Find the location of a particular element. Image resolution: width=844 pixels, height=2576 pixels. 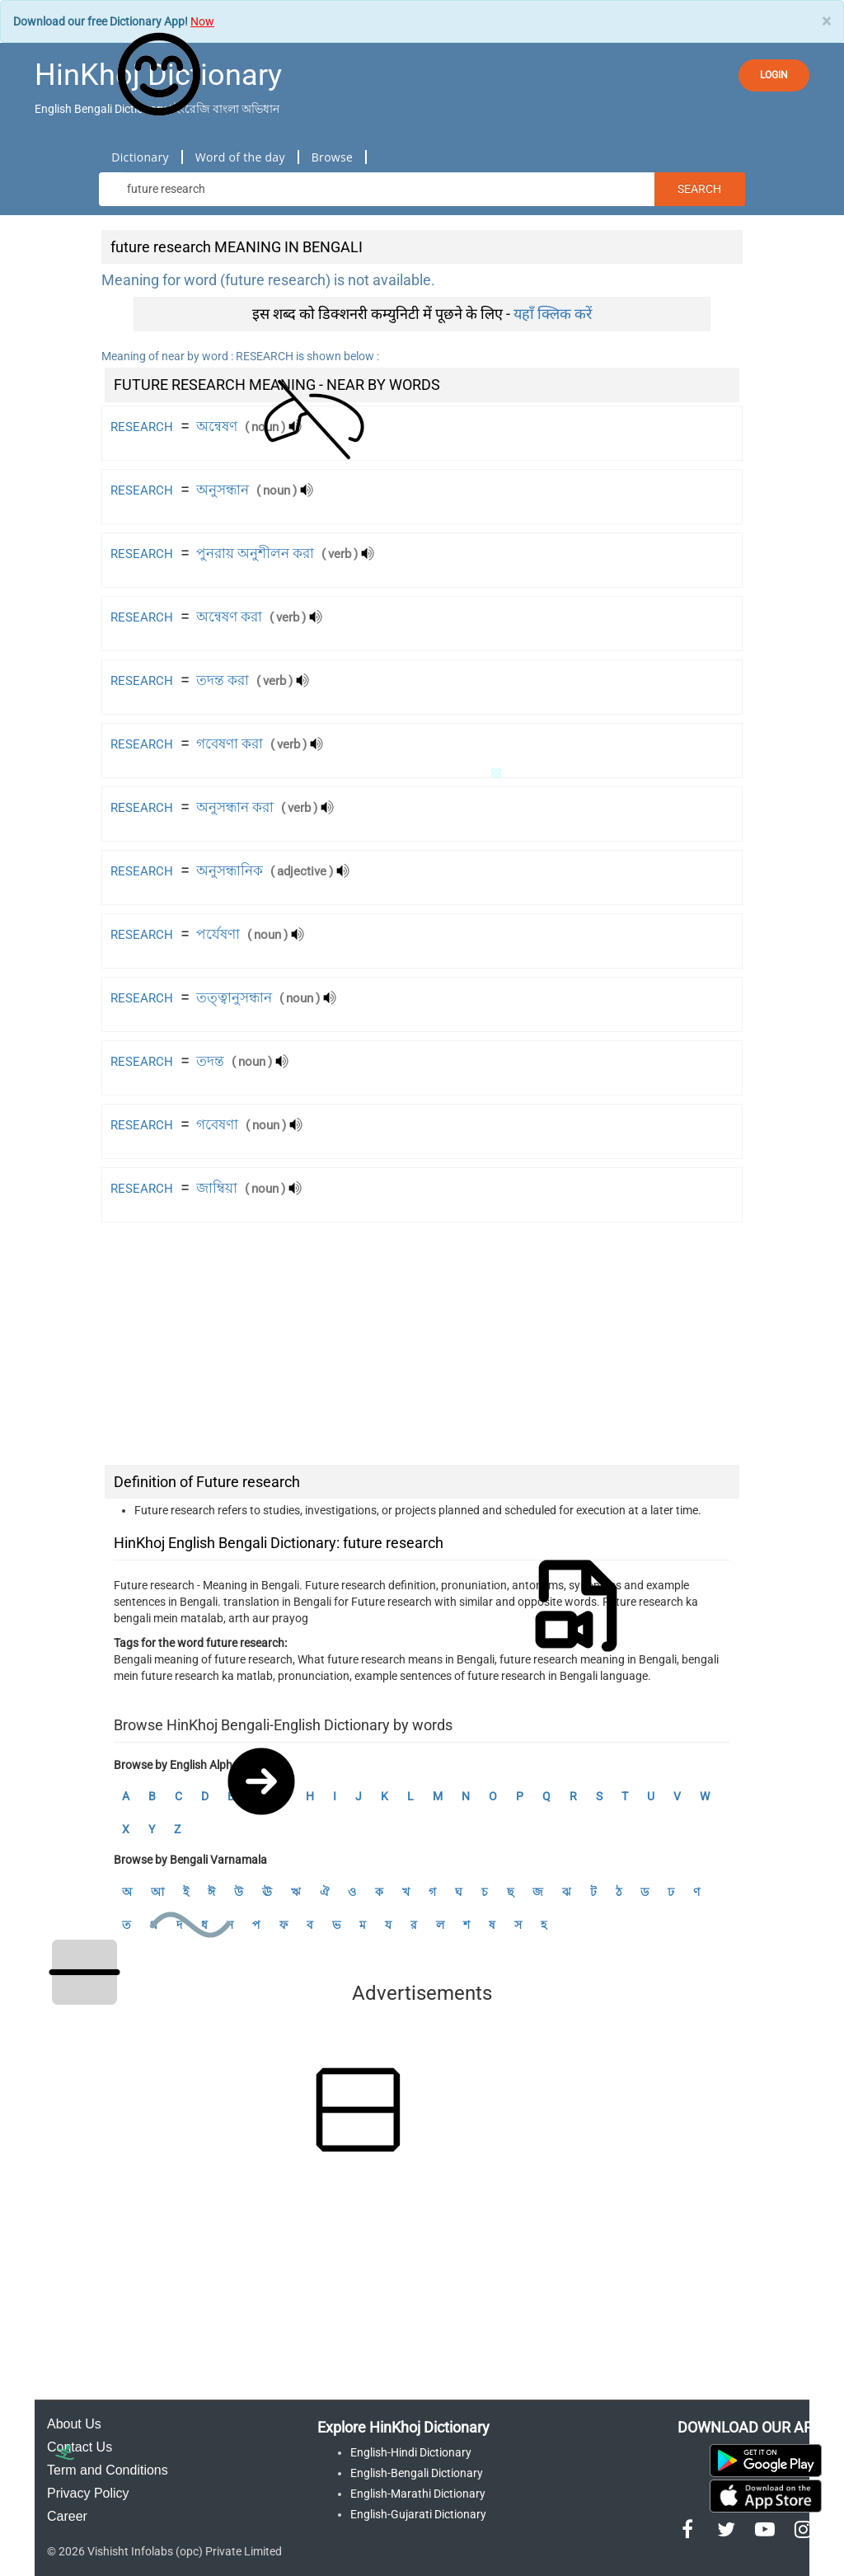

view all apps or menu grid is located at coordinates (496, 773).